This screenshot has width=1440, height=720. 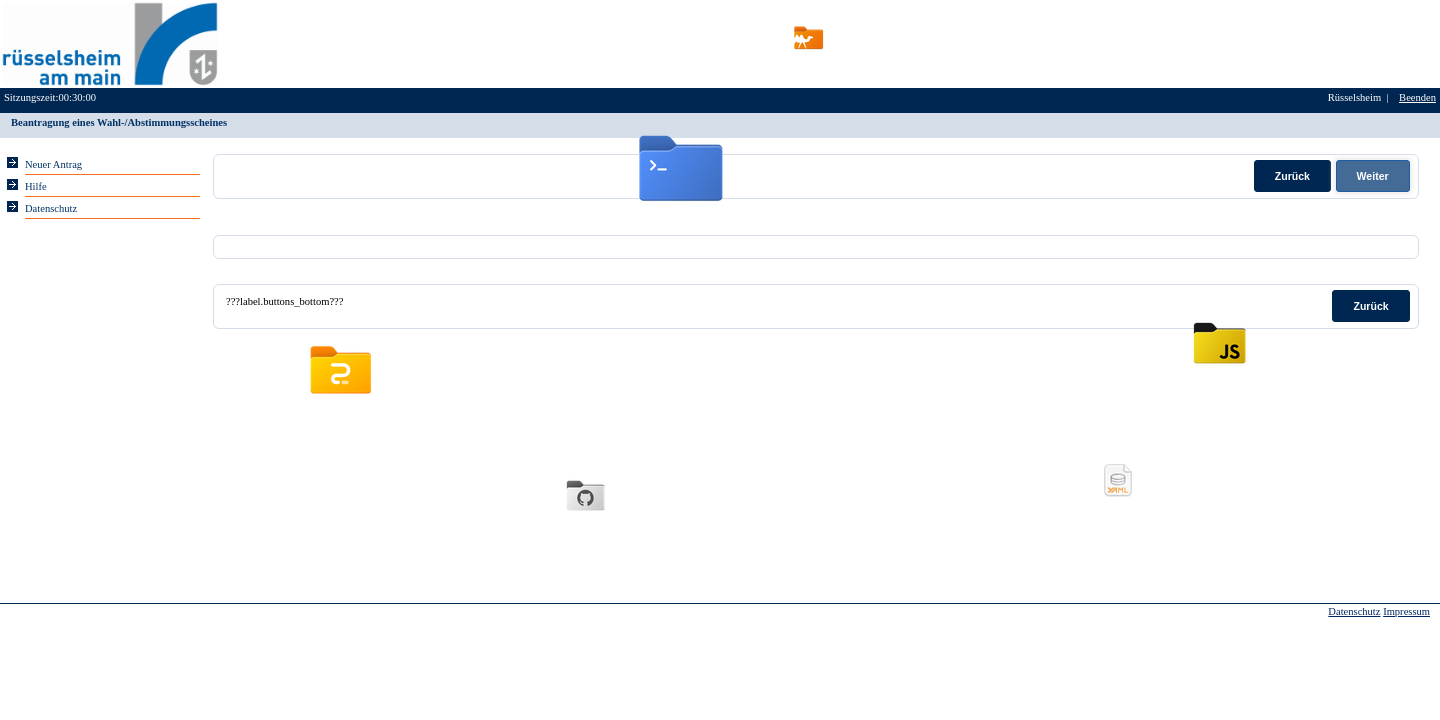 What do you see at coordinates (1118, 480) in the screenshot?
I see `a yaml configuration file` at bounding box center [1118, 480].